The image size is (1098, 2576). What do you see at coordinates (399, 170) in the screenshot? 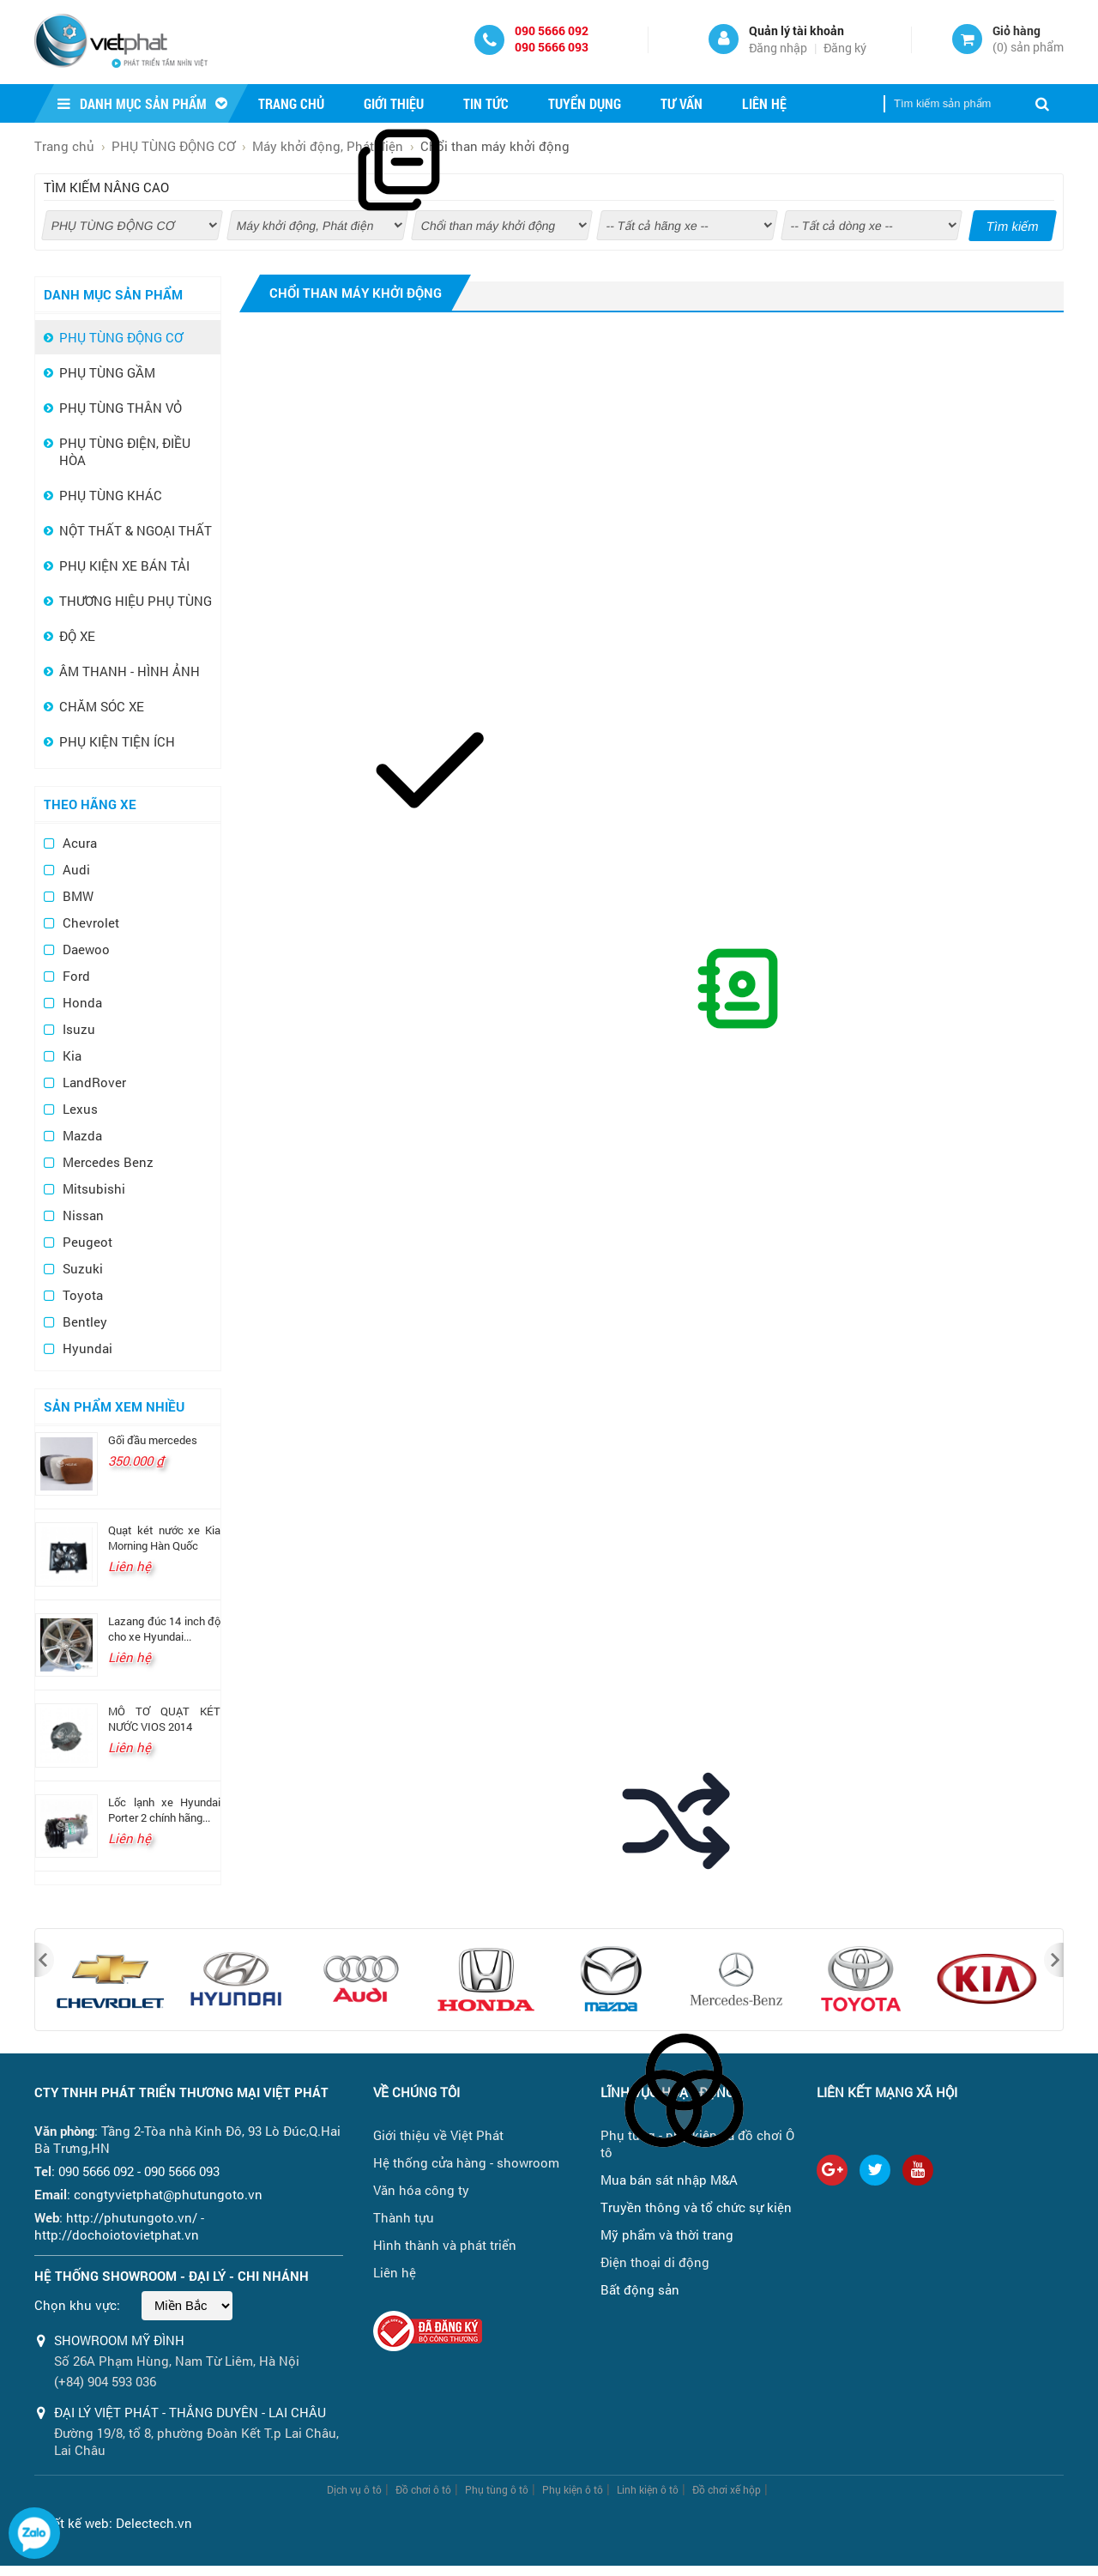
I see `remove an item from your library` at bounding box center [399, 170].